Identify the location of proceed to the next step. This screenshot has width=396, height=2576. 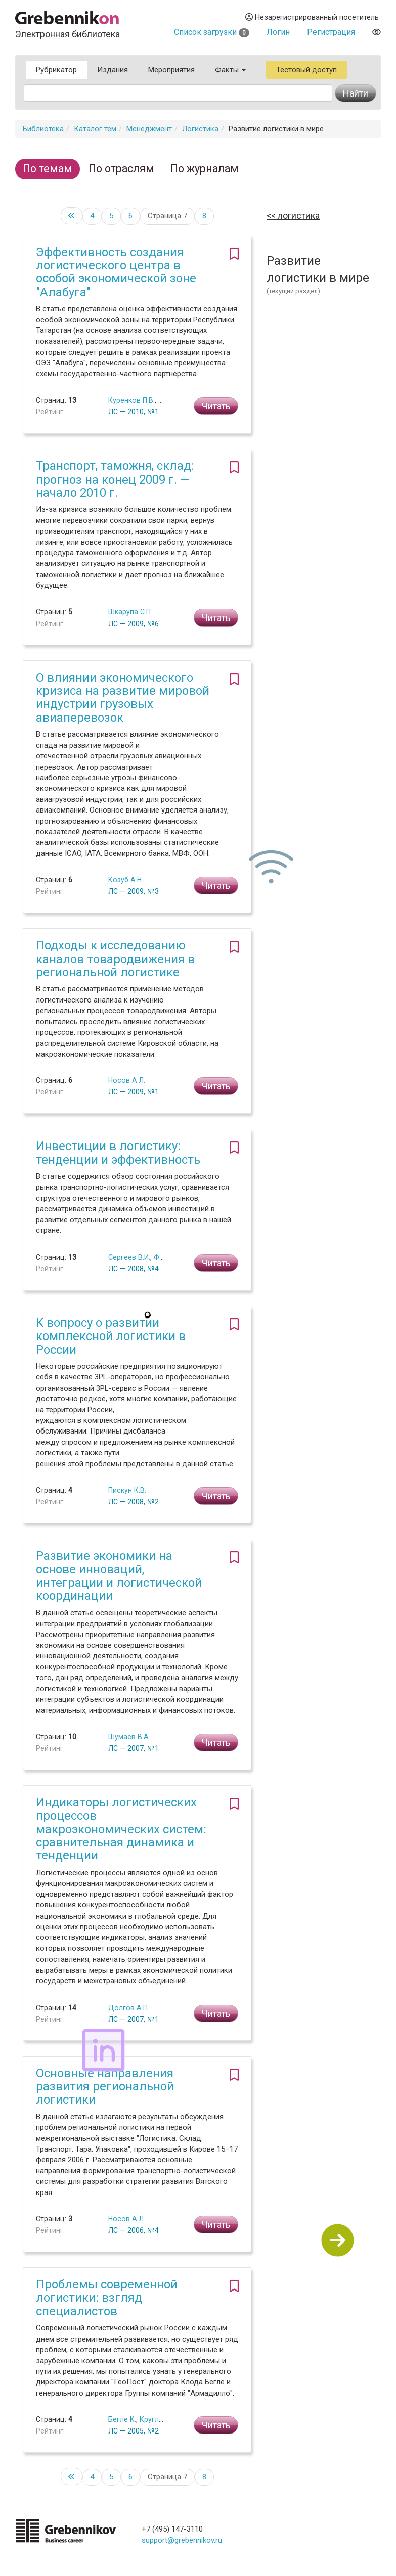
(337, 2240).